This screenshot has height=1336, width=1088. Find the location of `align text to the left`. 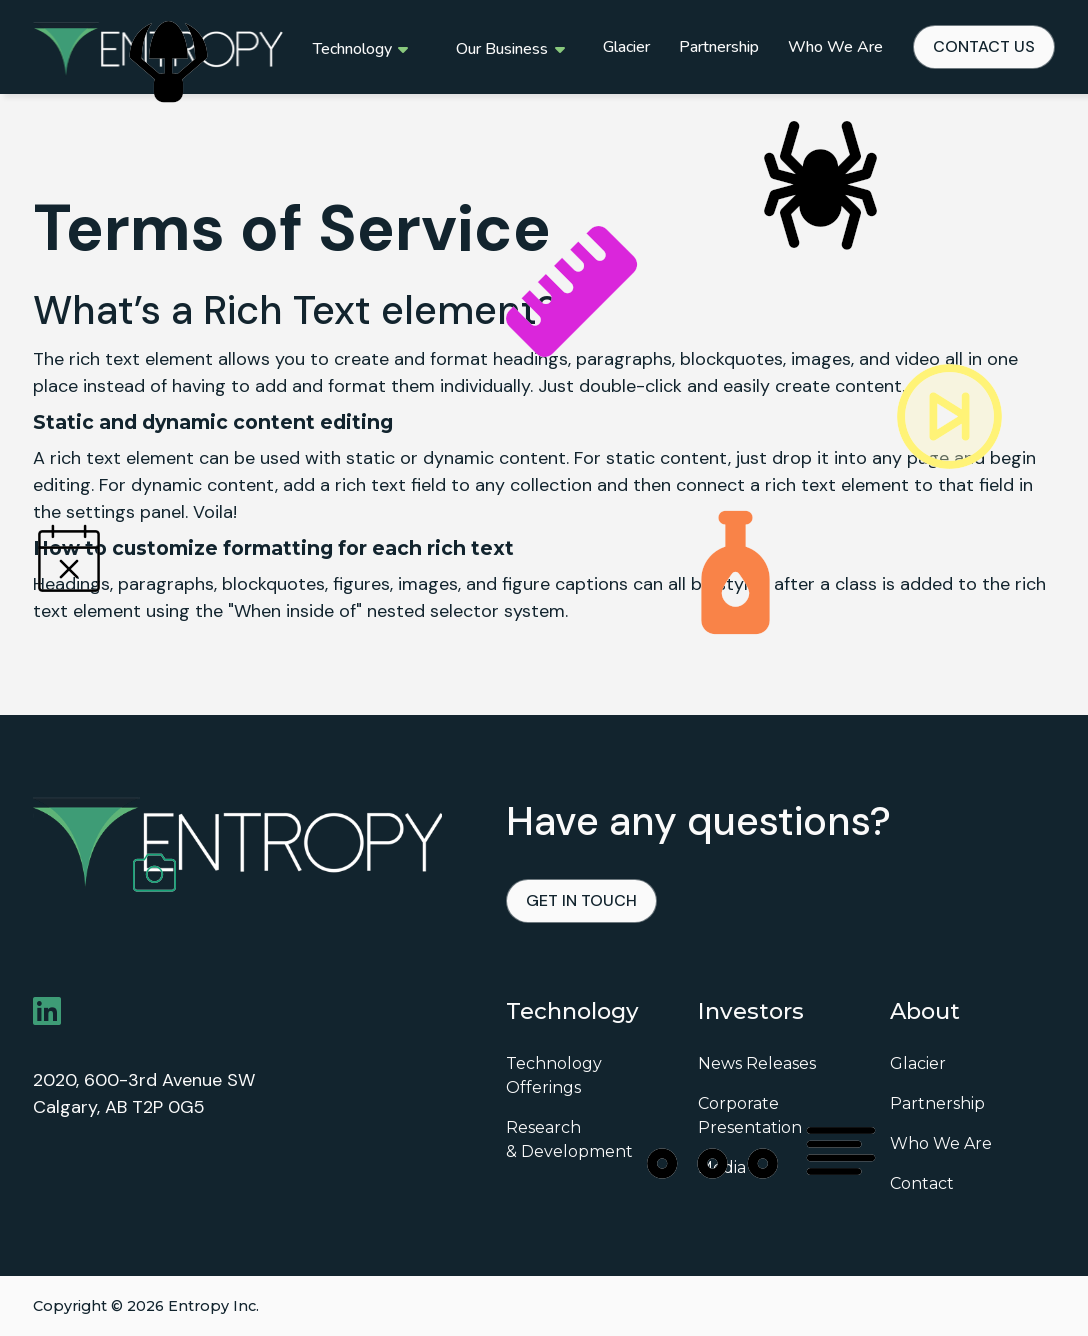

align text to the left is located at coordinates (841, 1151).